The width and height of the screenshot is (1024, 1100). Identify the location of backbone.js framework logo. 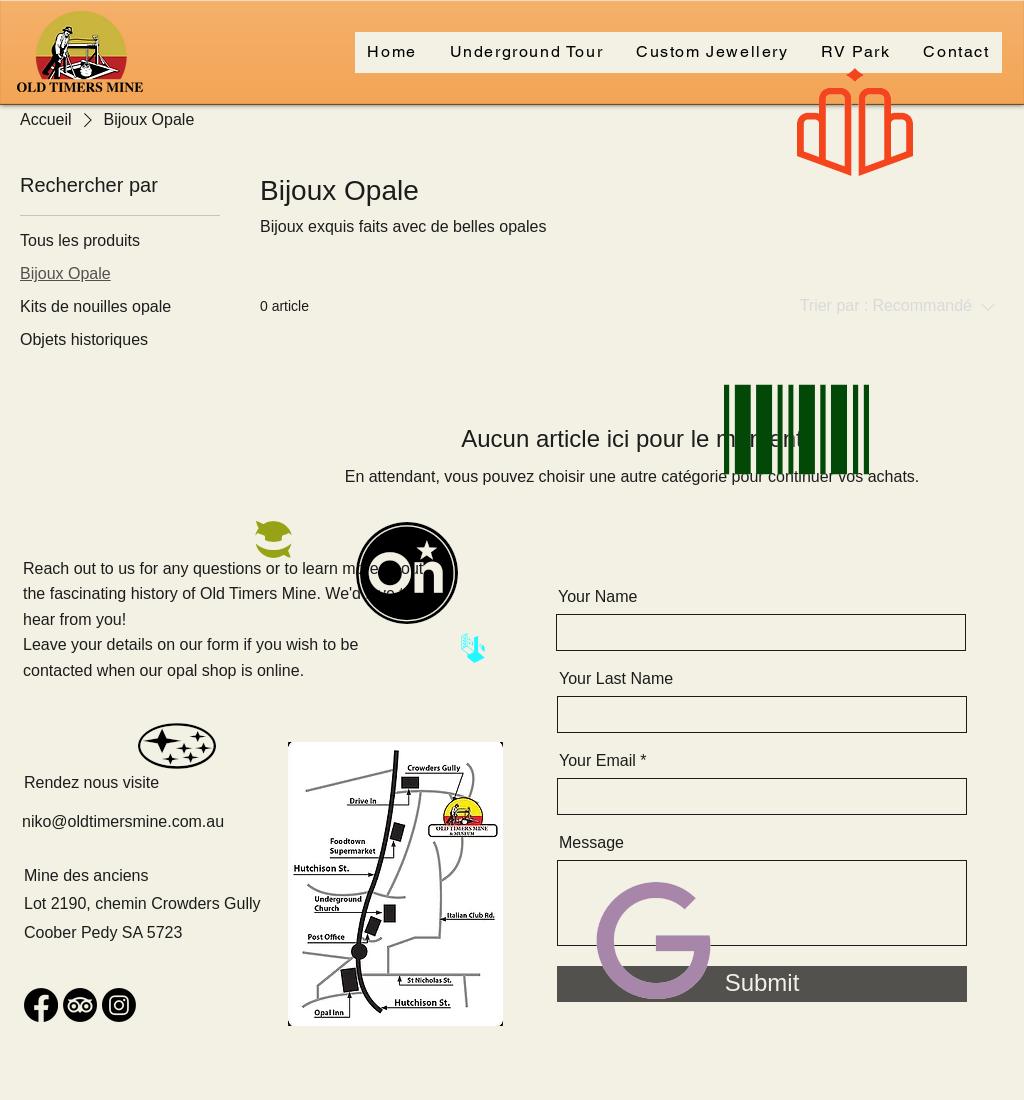
(855, 122).